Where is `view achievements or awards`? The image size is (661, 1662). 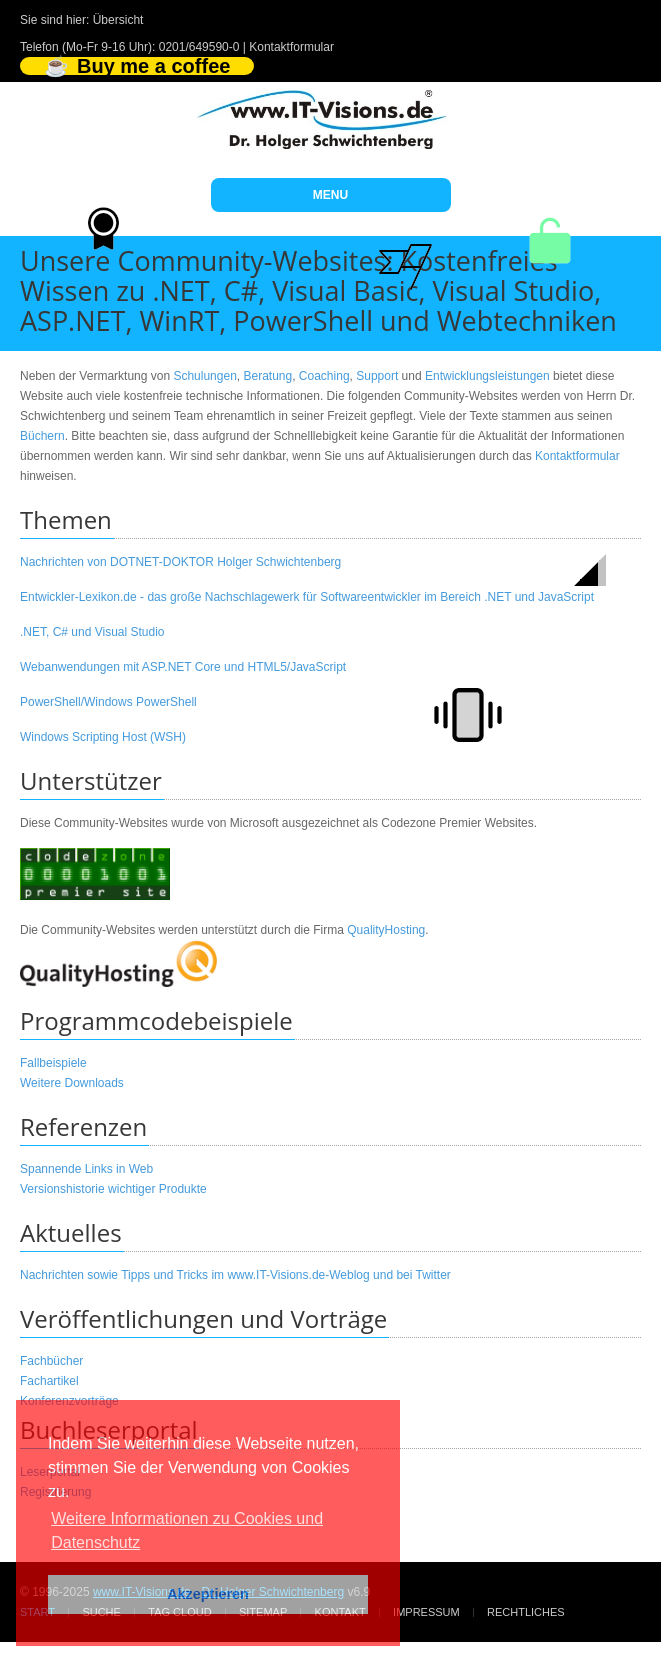 view achievements or awards is located at coordinates (103, 228).